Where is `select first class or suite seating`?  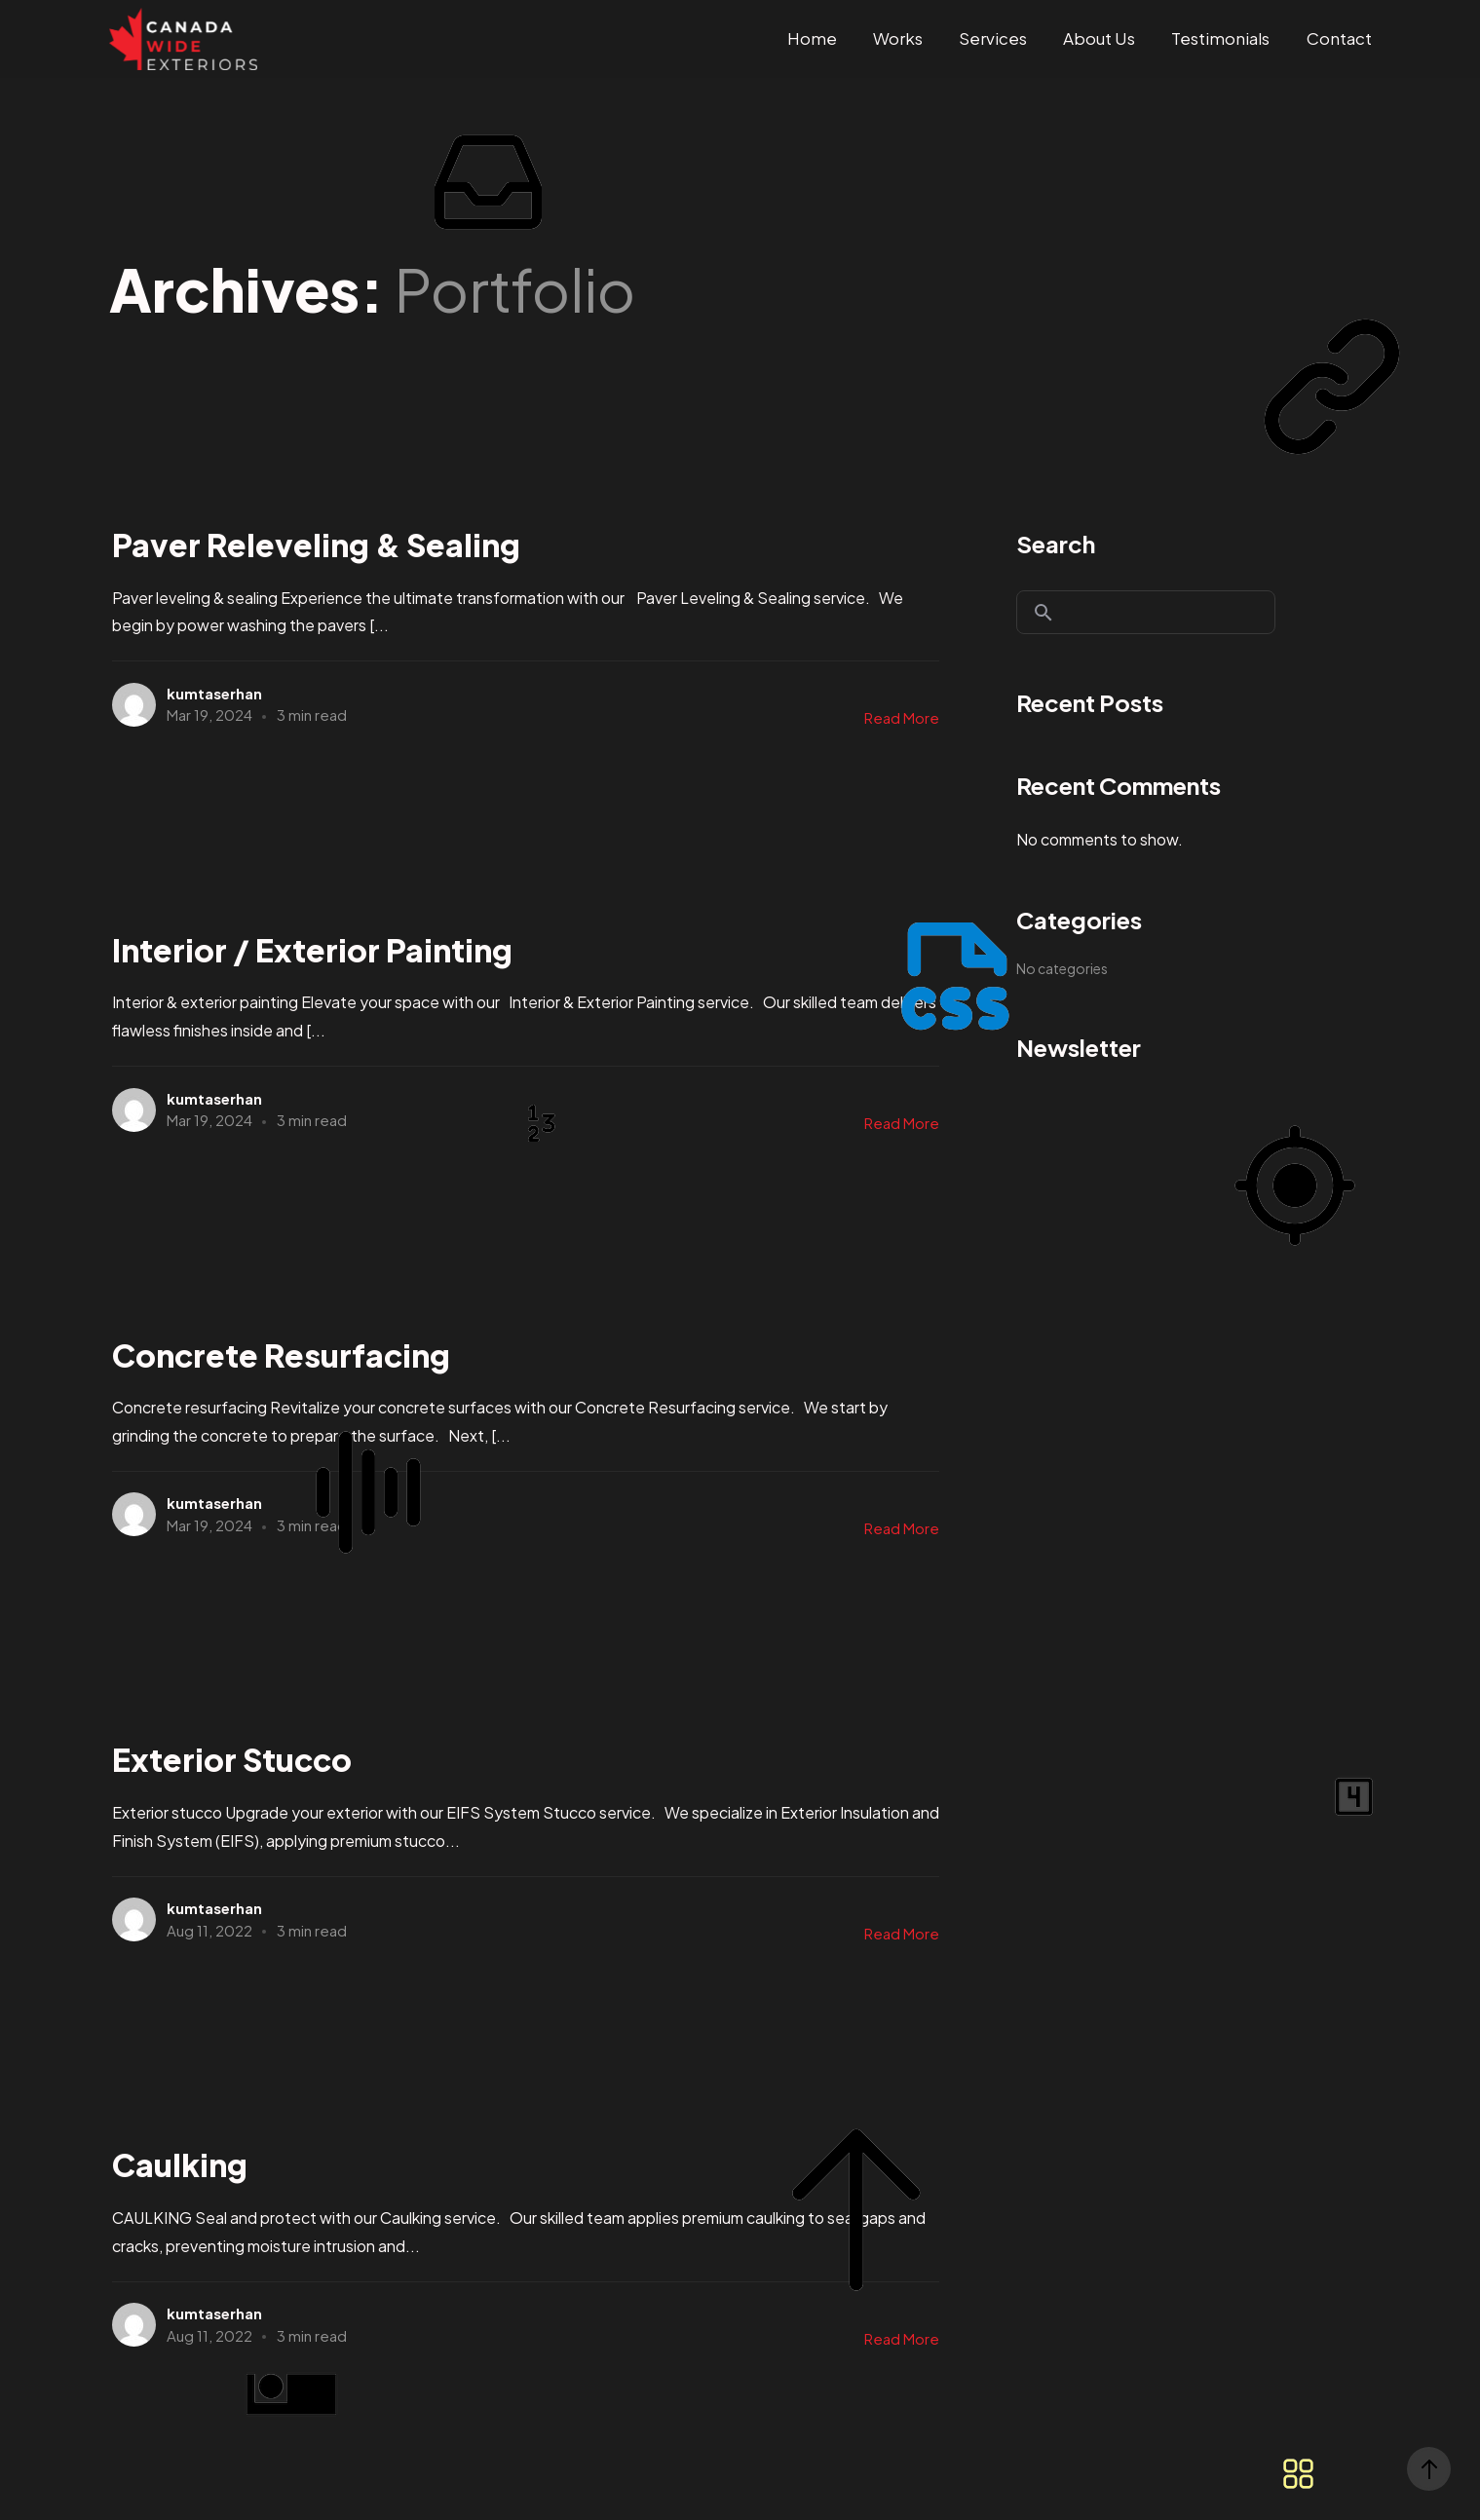 select first class or suite seating is located at coordinates (291, 2394).